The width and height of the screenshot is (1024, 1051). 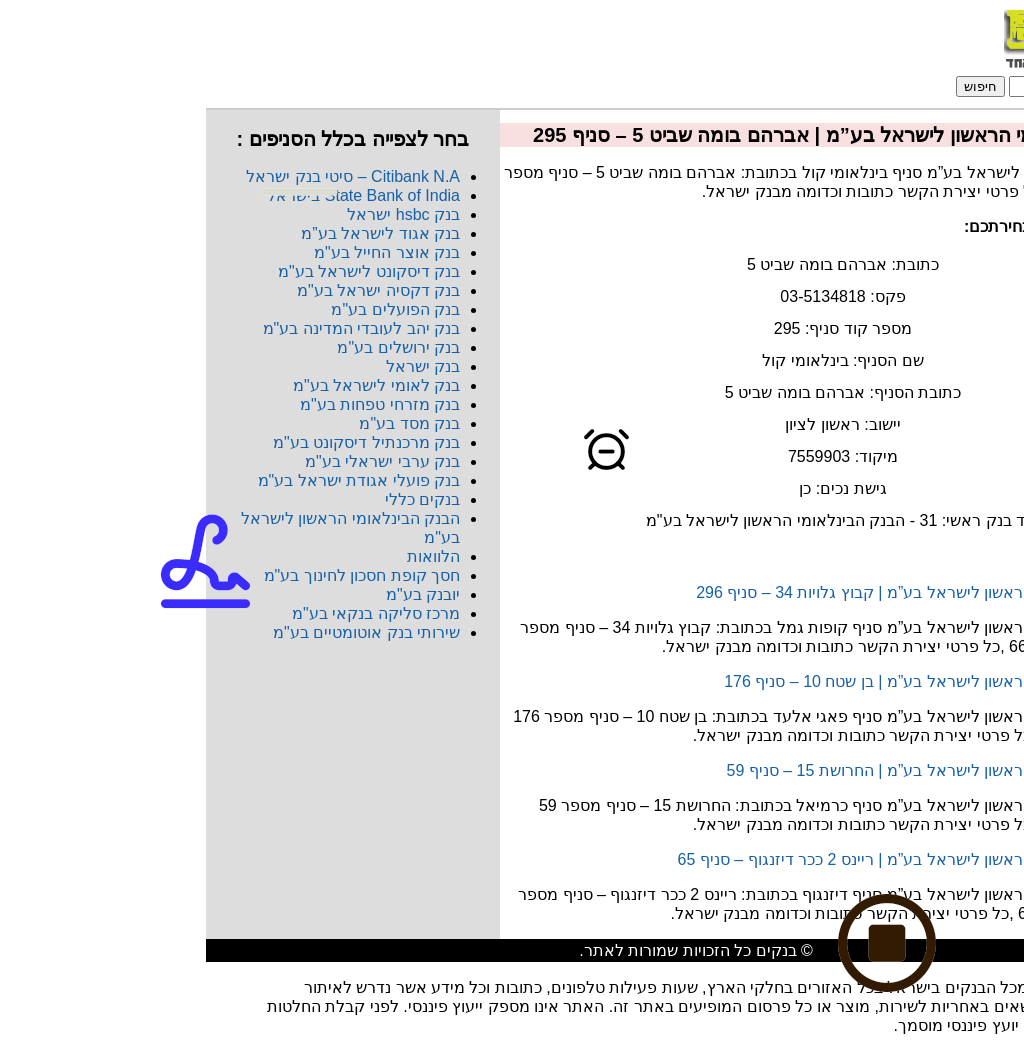 I want to click on remove or delete an alarm, so click(x=606, y=449).